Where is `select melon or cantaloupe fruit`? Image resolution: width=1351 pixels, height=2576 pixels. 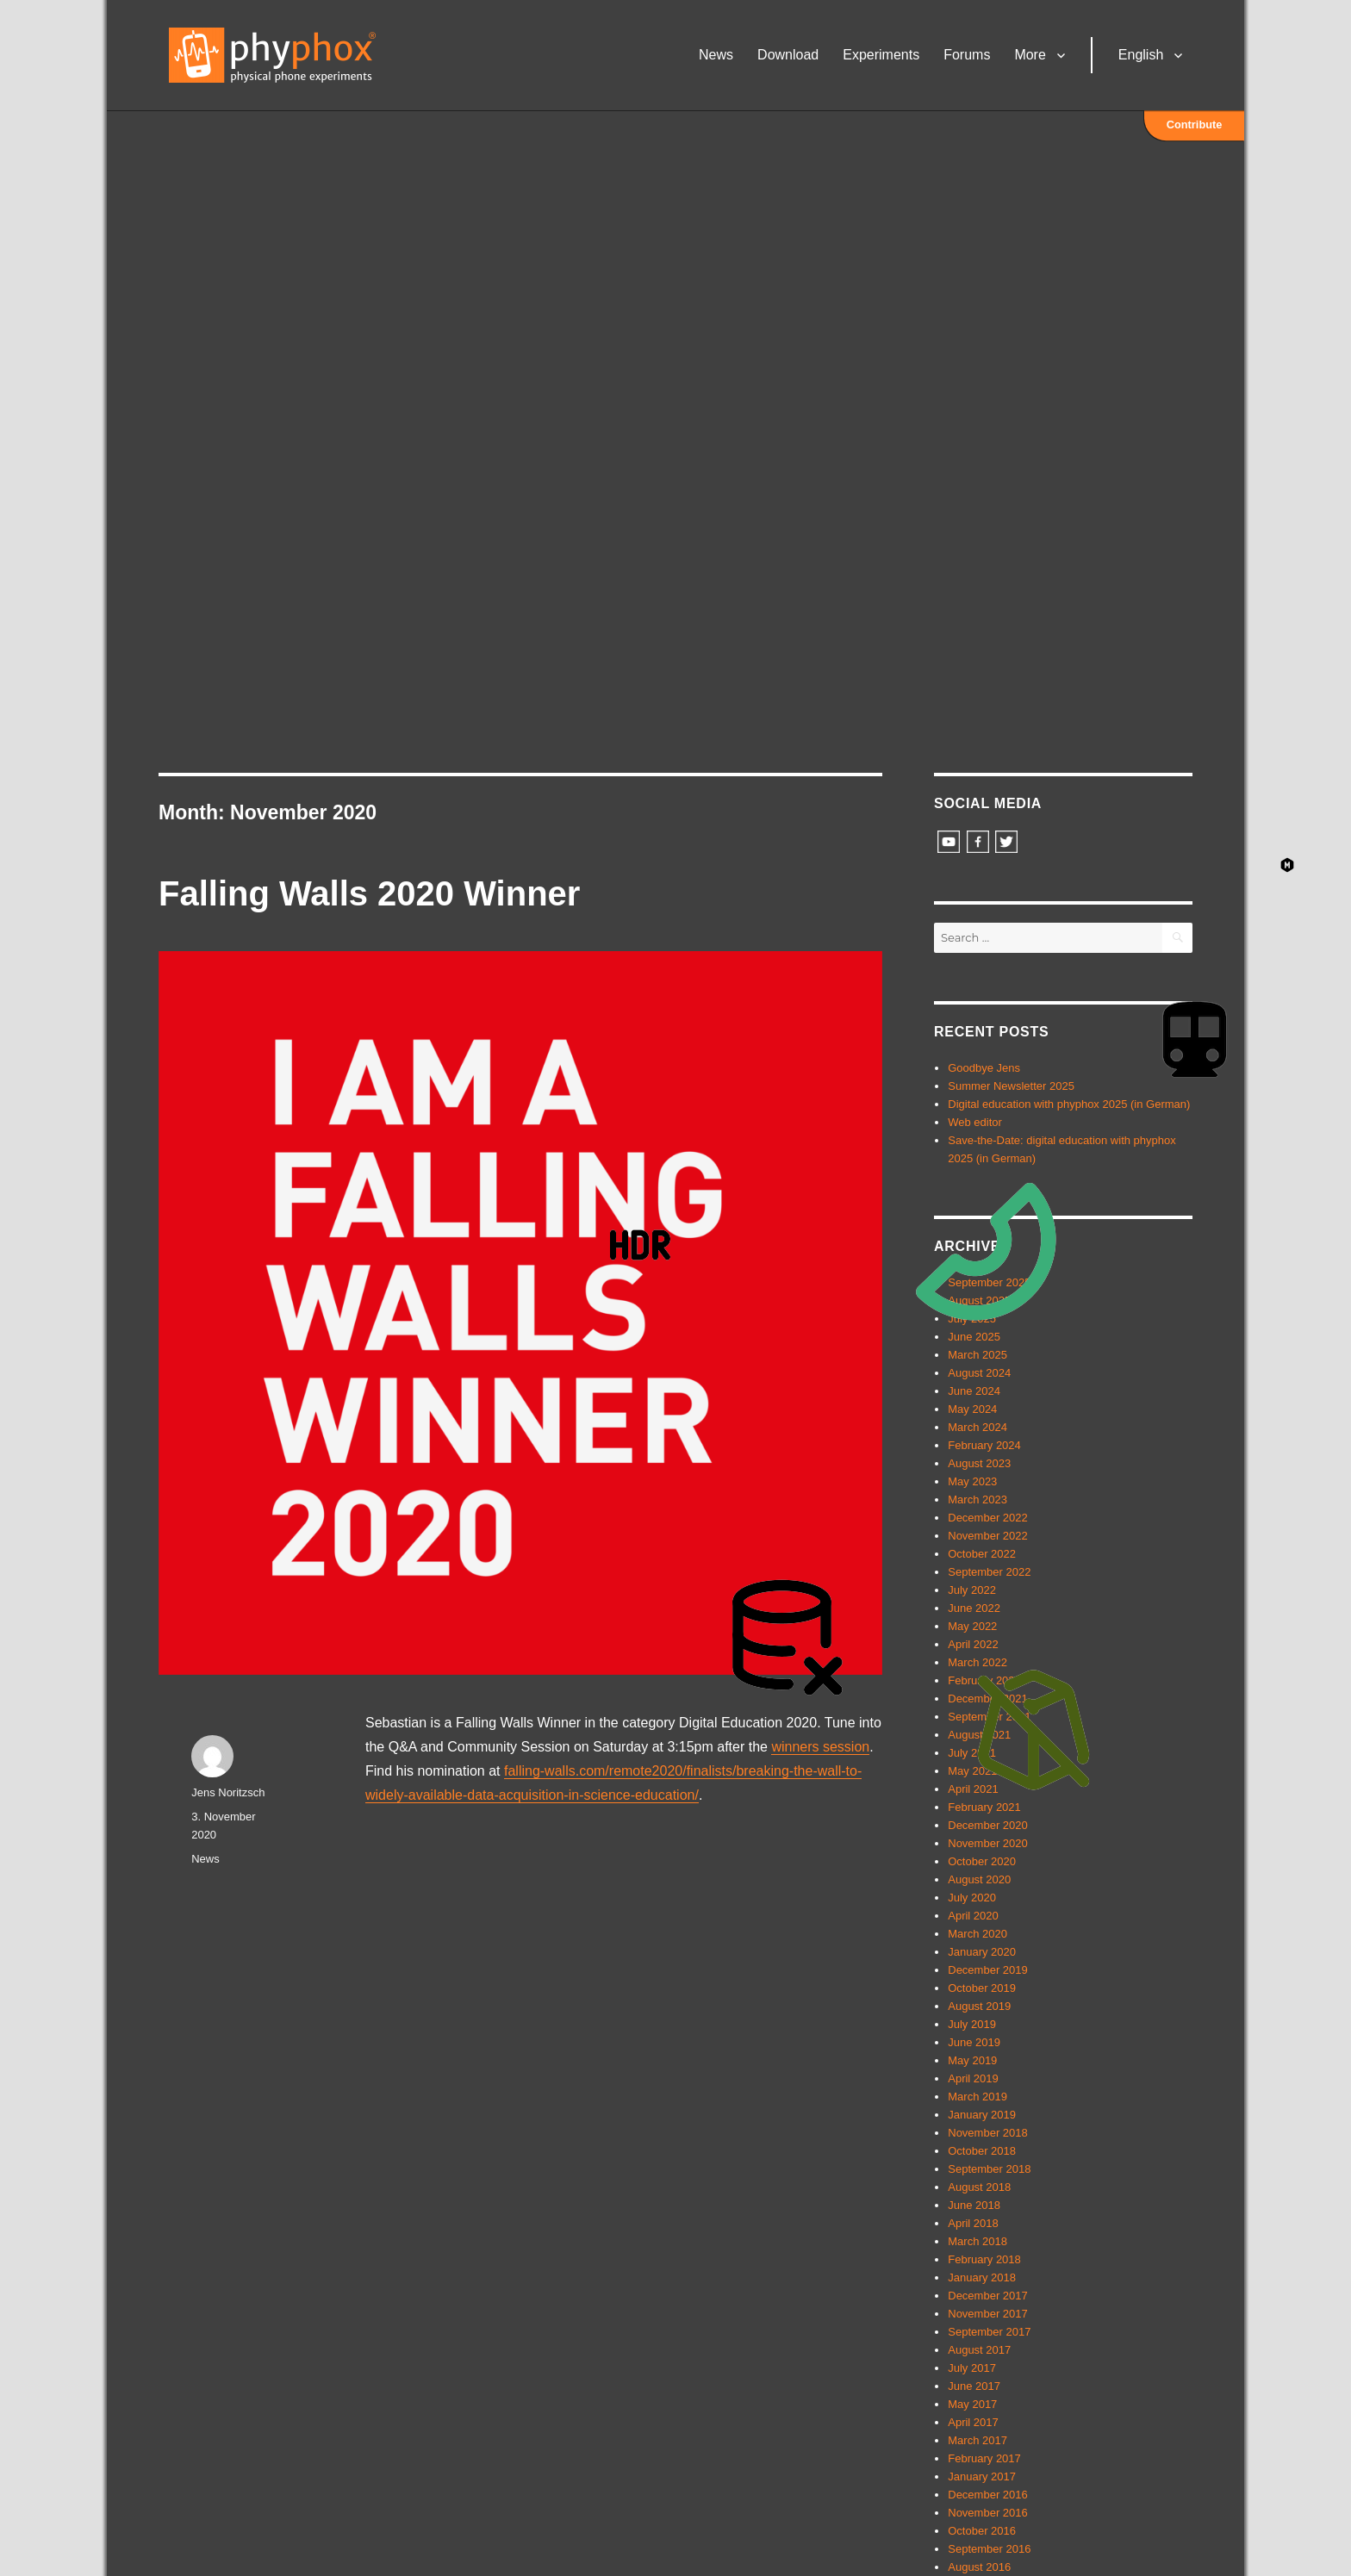 select melon or cantaloupe fruit is located at coordinates (989, 1254).